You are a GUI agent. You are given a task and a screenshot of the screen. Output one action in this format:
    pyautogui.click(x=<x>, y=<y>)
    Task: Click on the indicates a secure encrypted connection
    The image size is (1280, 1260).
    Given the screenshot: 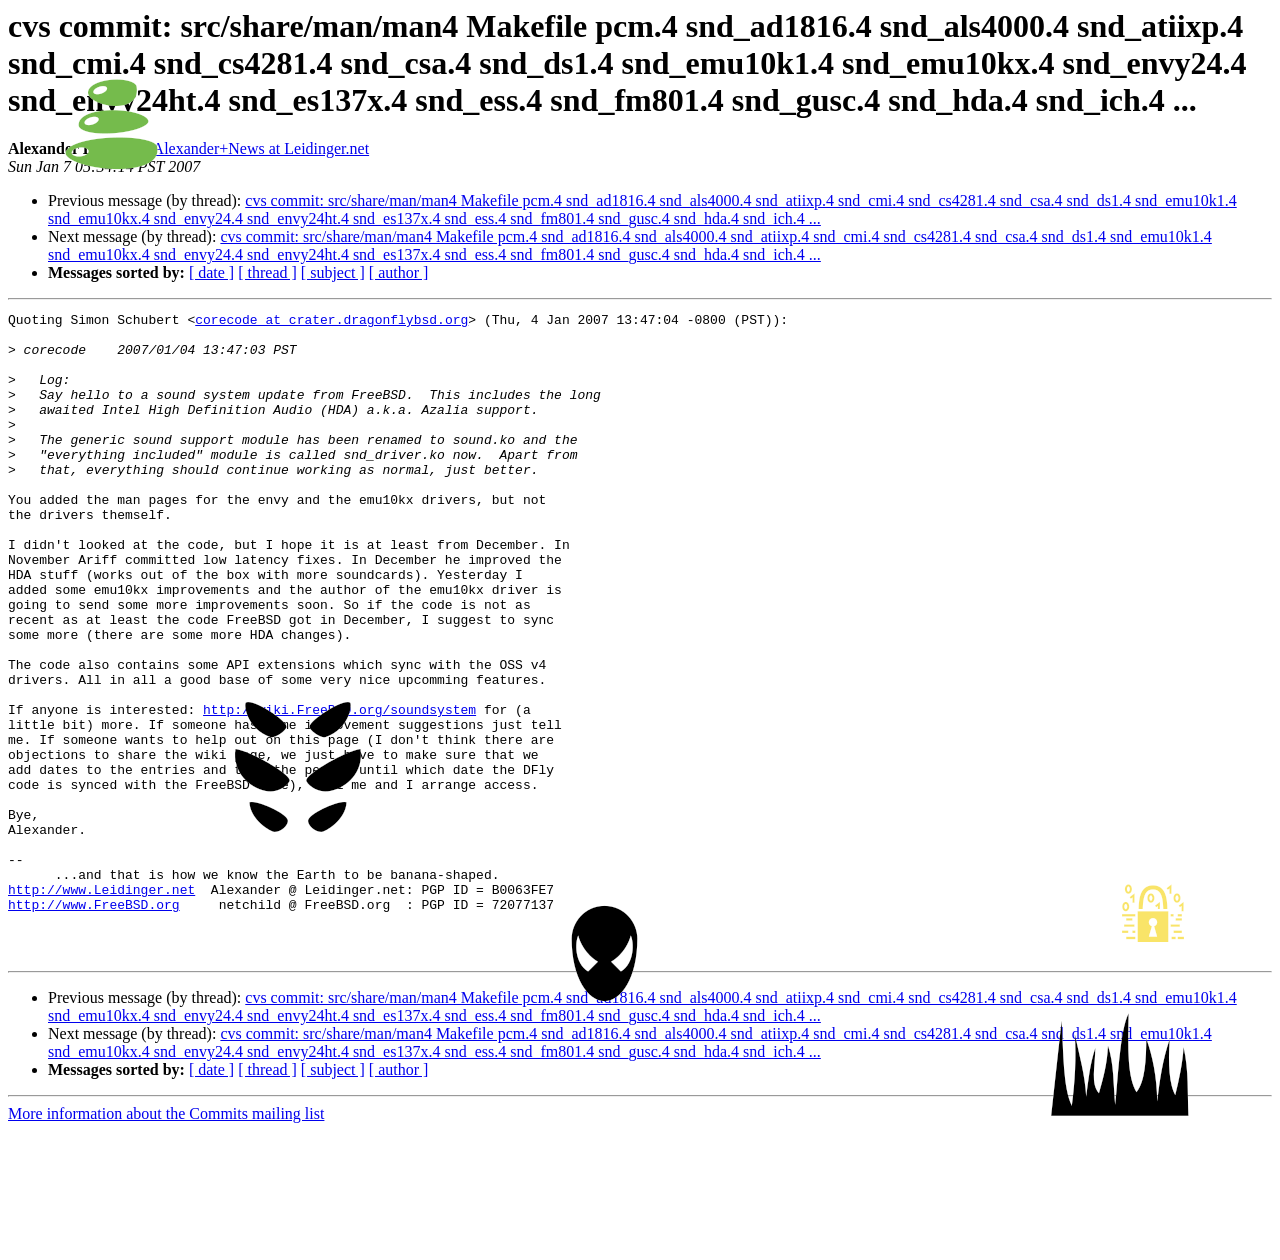 What is the action you would take?
    pyautogui.click(x=1153, y=914)
    